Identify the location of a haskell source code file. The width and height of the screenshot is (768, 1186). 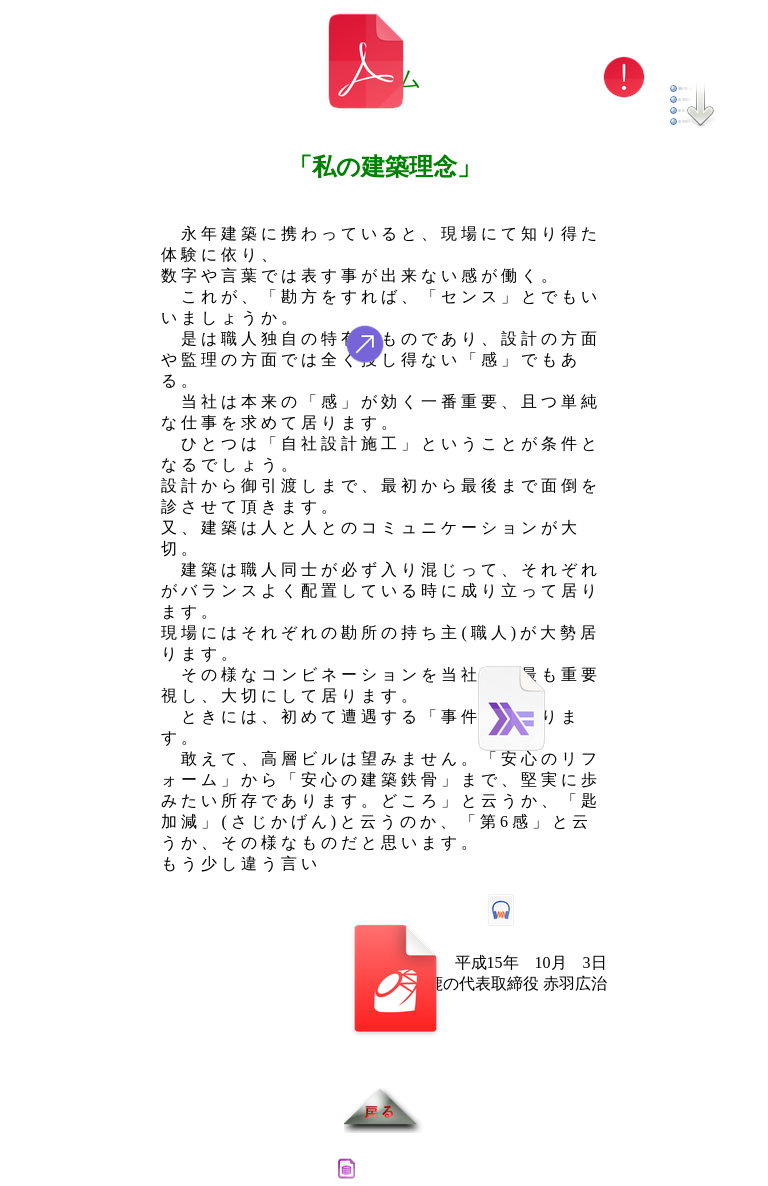
(511, 708).